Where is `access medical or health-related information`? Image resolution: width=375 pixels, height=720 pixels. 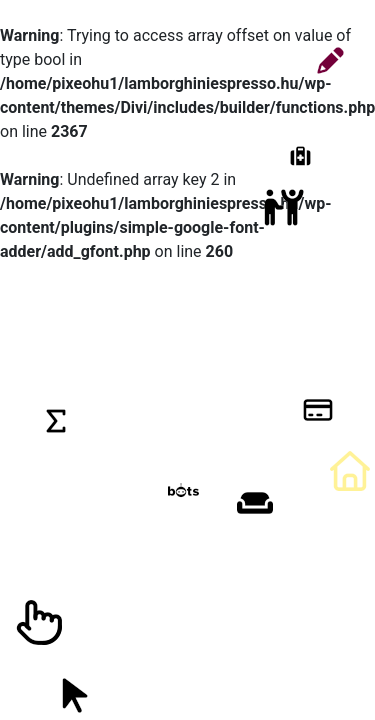
access medical or health-related information is located at coordinates (300, 156).